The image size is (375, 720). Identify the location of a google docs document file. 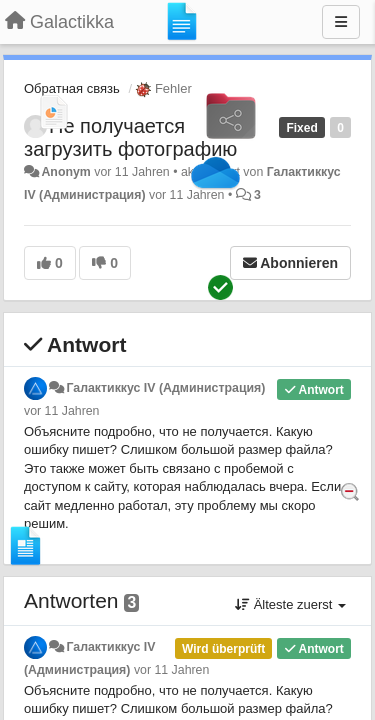
(25, 546).